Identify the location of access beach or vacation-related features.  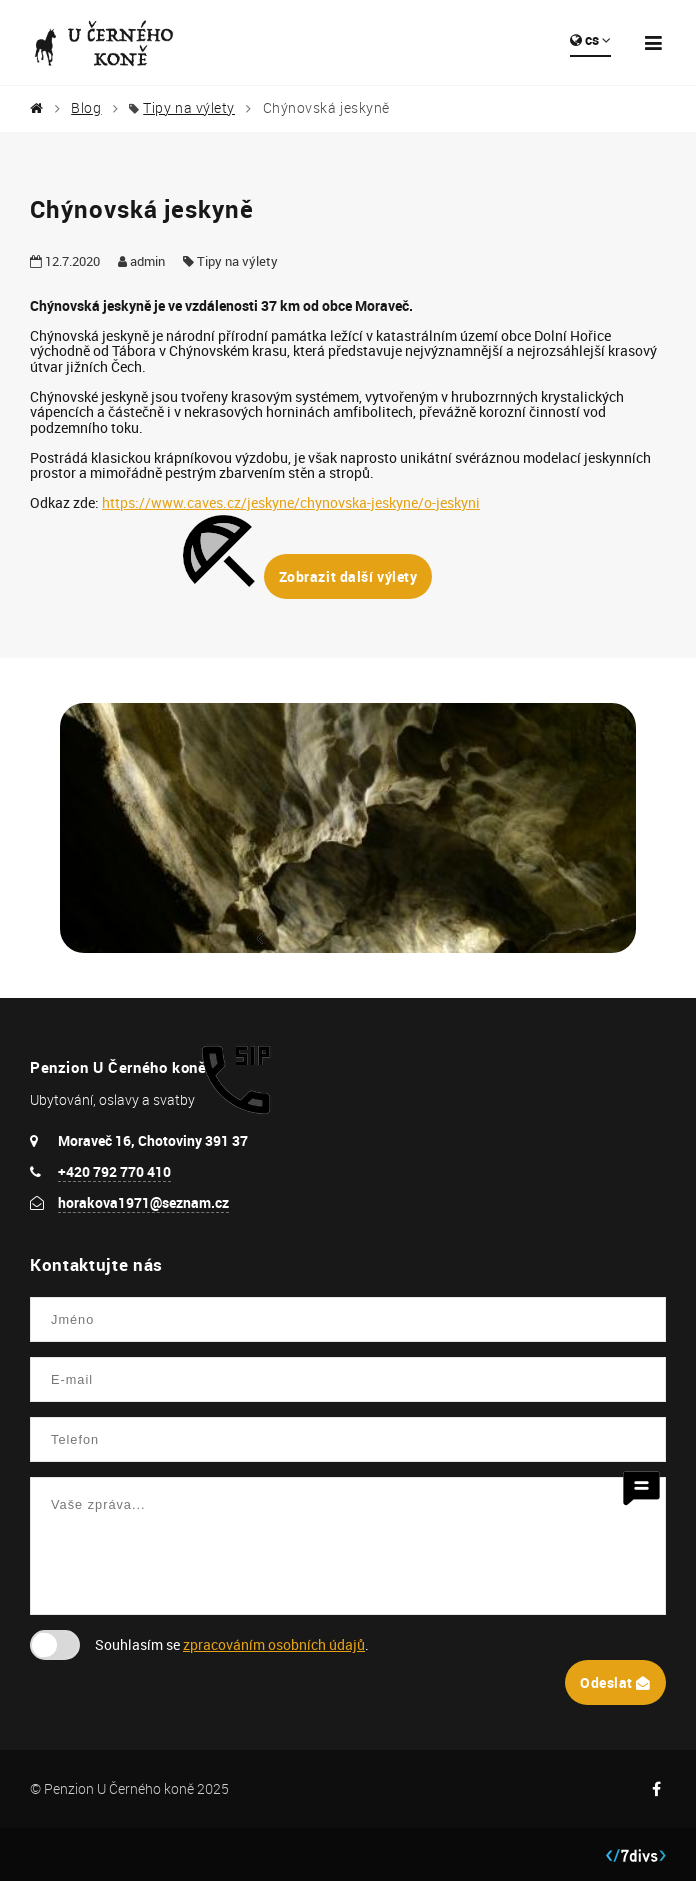
(219, 551).